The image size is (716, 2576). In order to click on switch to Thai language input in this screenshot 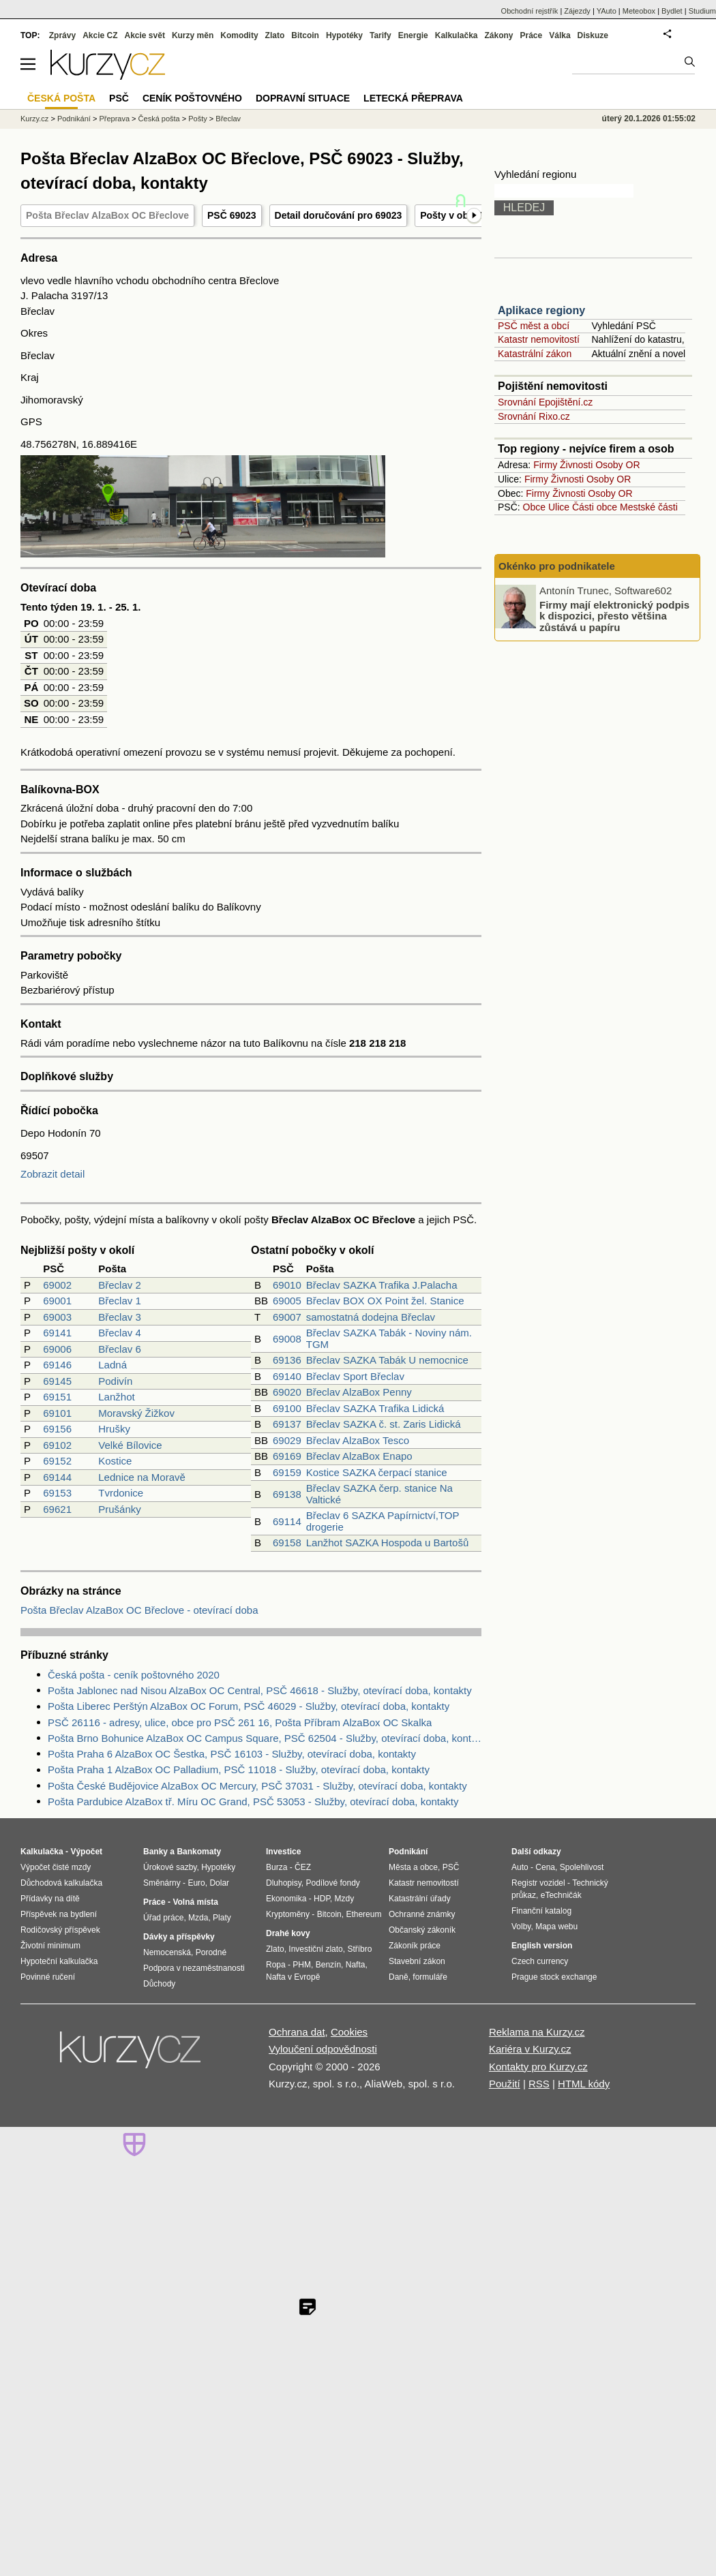, I will do `click(460, 200)`.